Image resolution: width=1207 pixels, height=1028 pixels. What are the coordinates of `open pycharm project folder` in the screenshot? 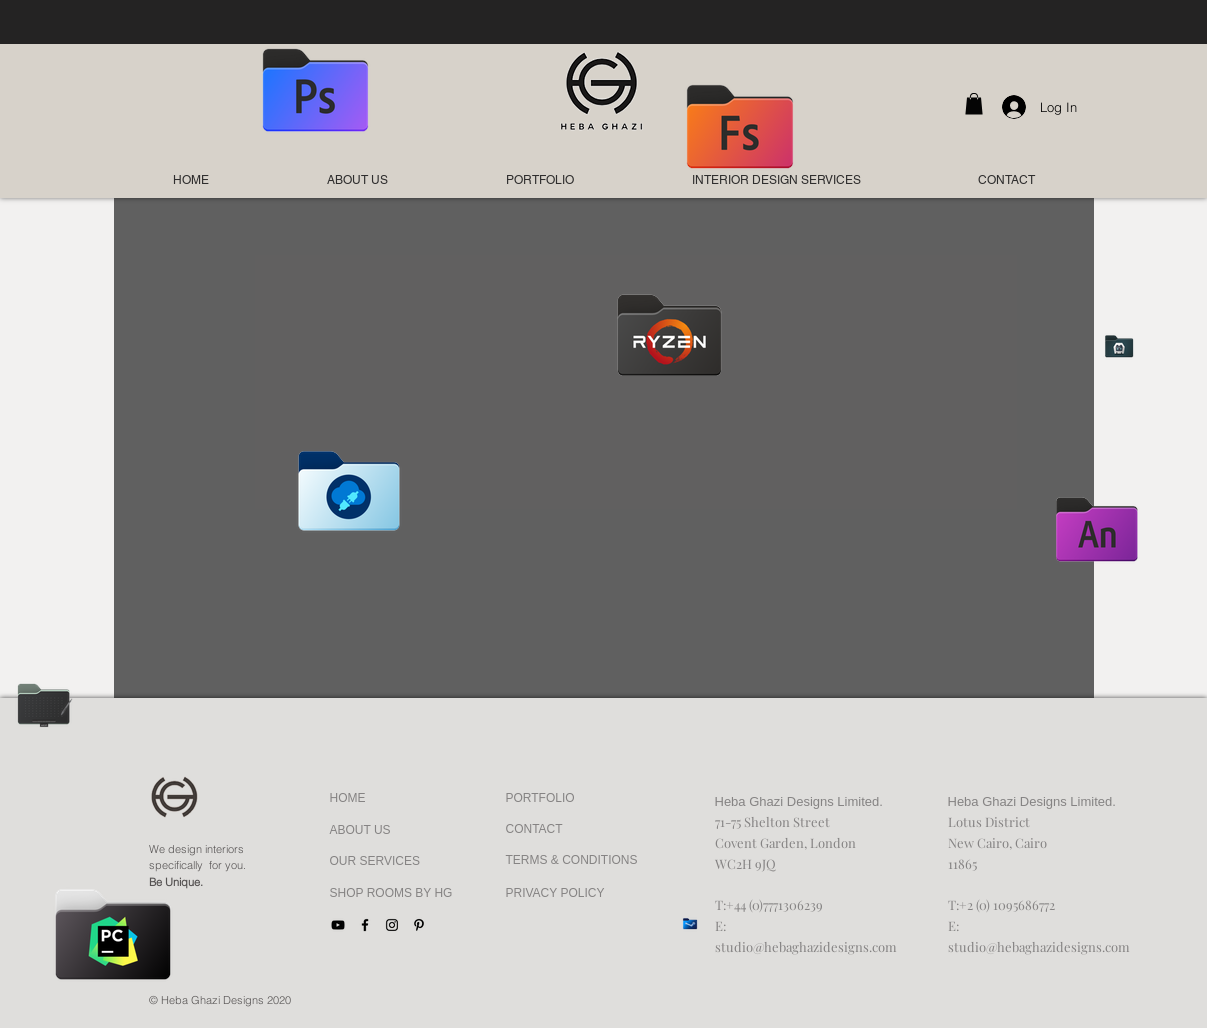 It's located at (112, 937).